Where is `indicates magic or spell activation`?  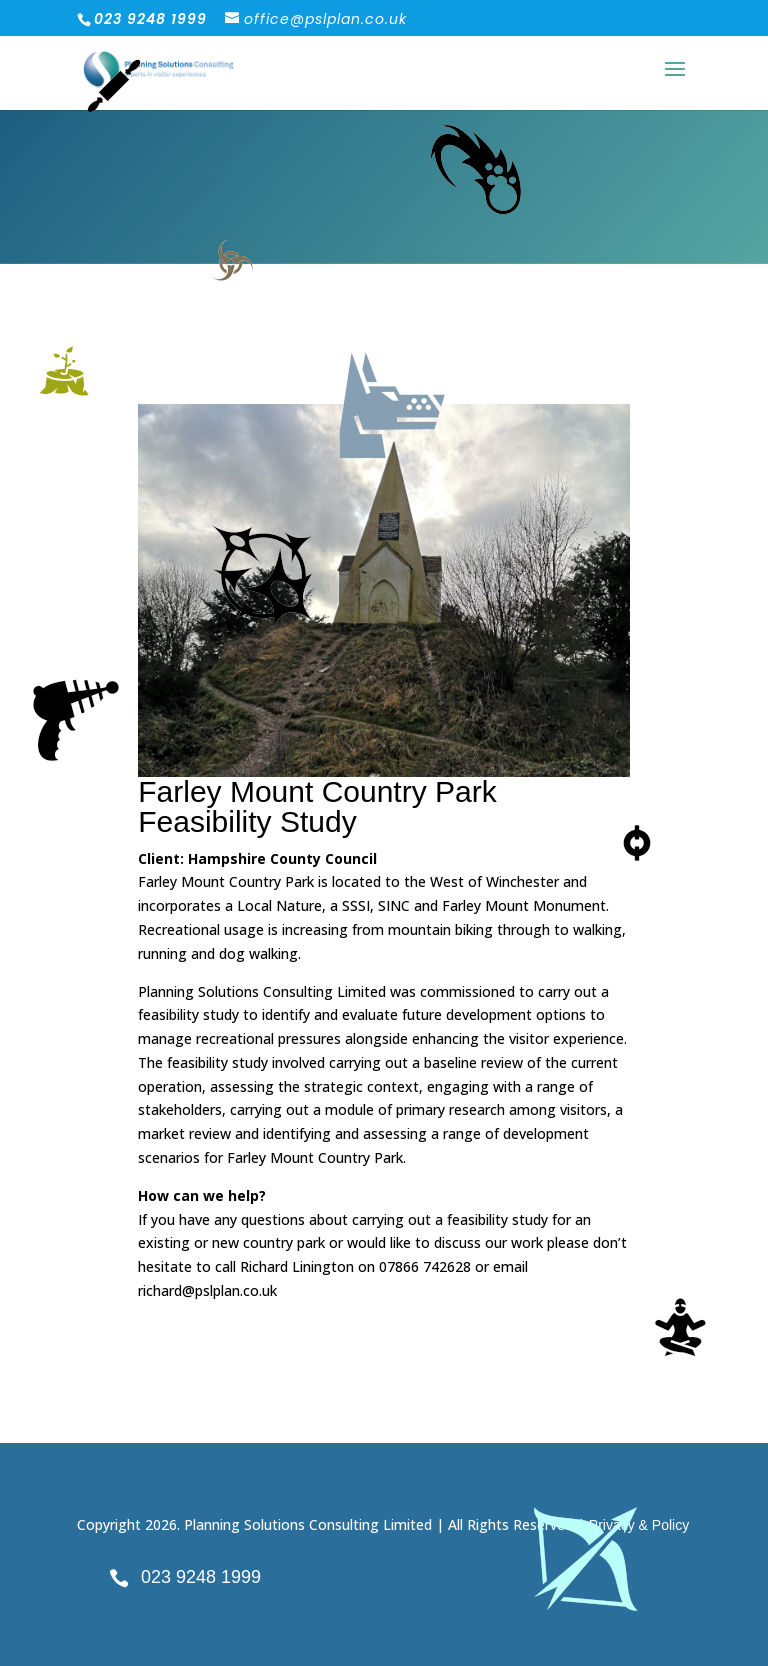 indicates magic or spell activation is located at coordinates (263, 575).